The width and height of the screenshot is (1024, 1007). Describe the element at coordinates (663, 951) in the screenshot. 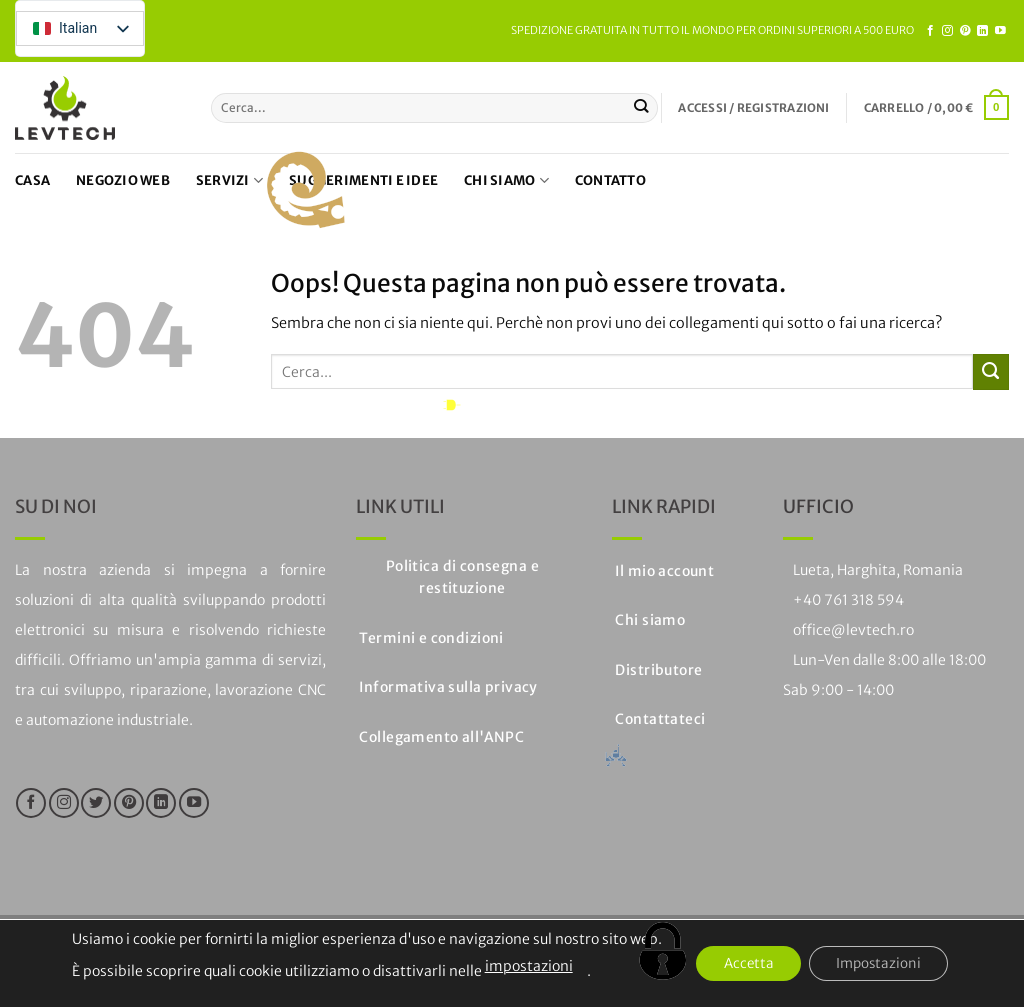

I see `lock or secure this item` at that location.